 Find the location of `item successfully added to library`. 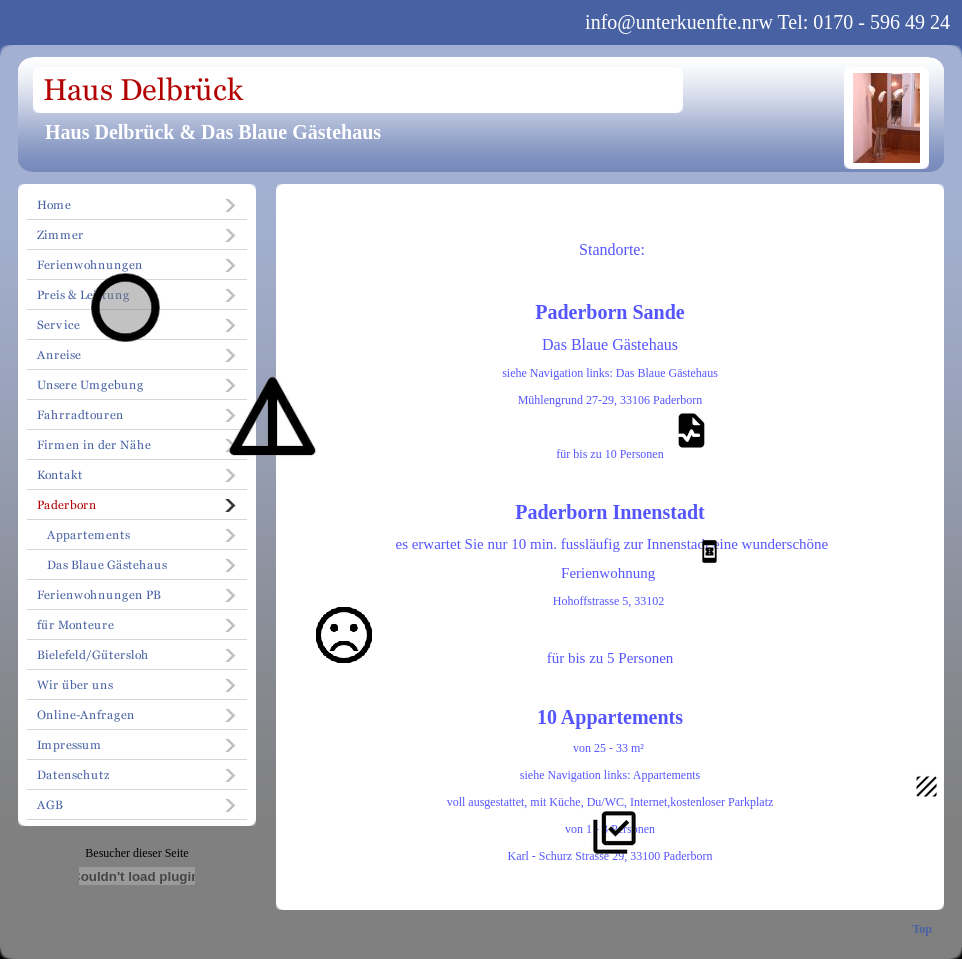

item successfully added to library is located at coordinates (614, 832).